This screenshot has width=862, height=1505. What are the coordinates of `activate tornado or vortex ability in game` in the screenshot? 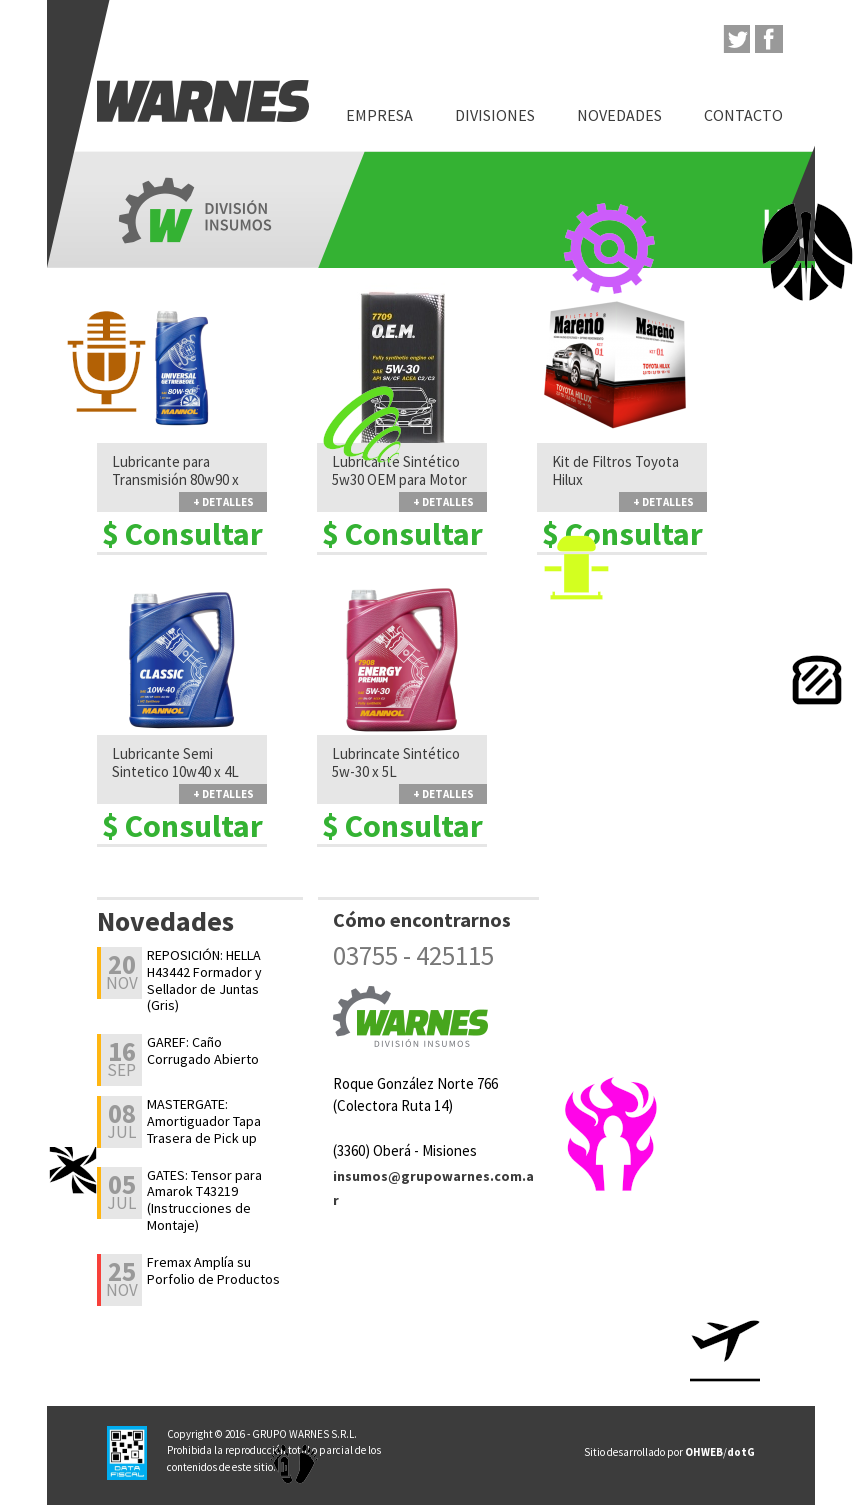 It's located at (364, 426).